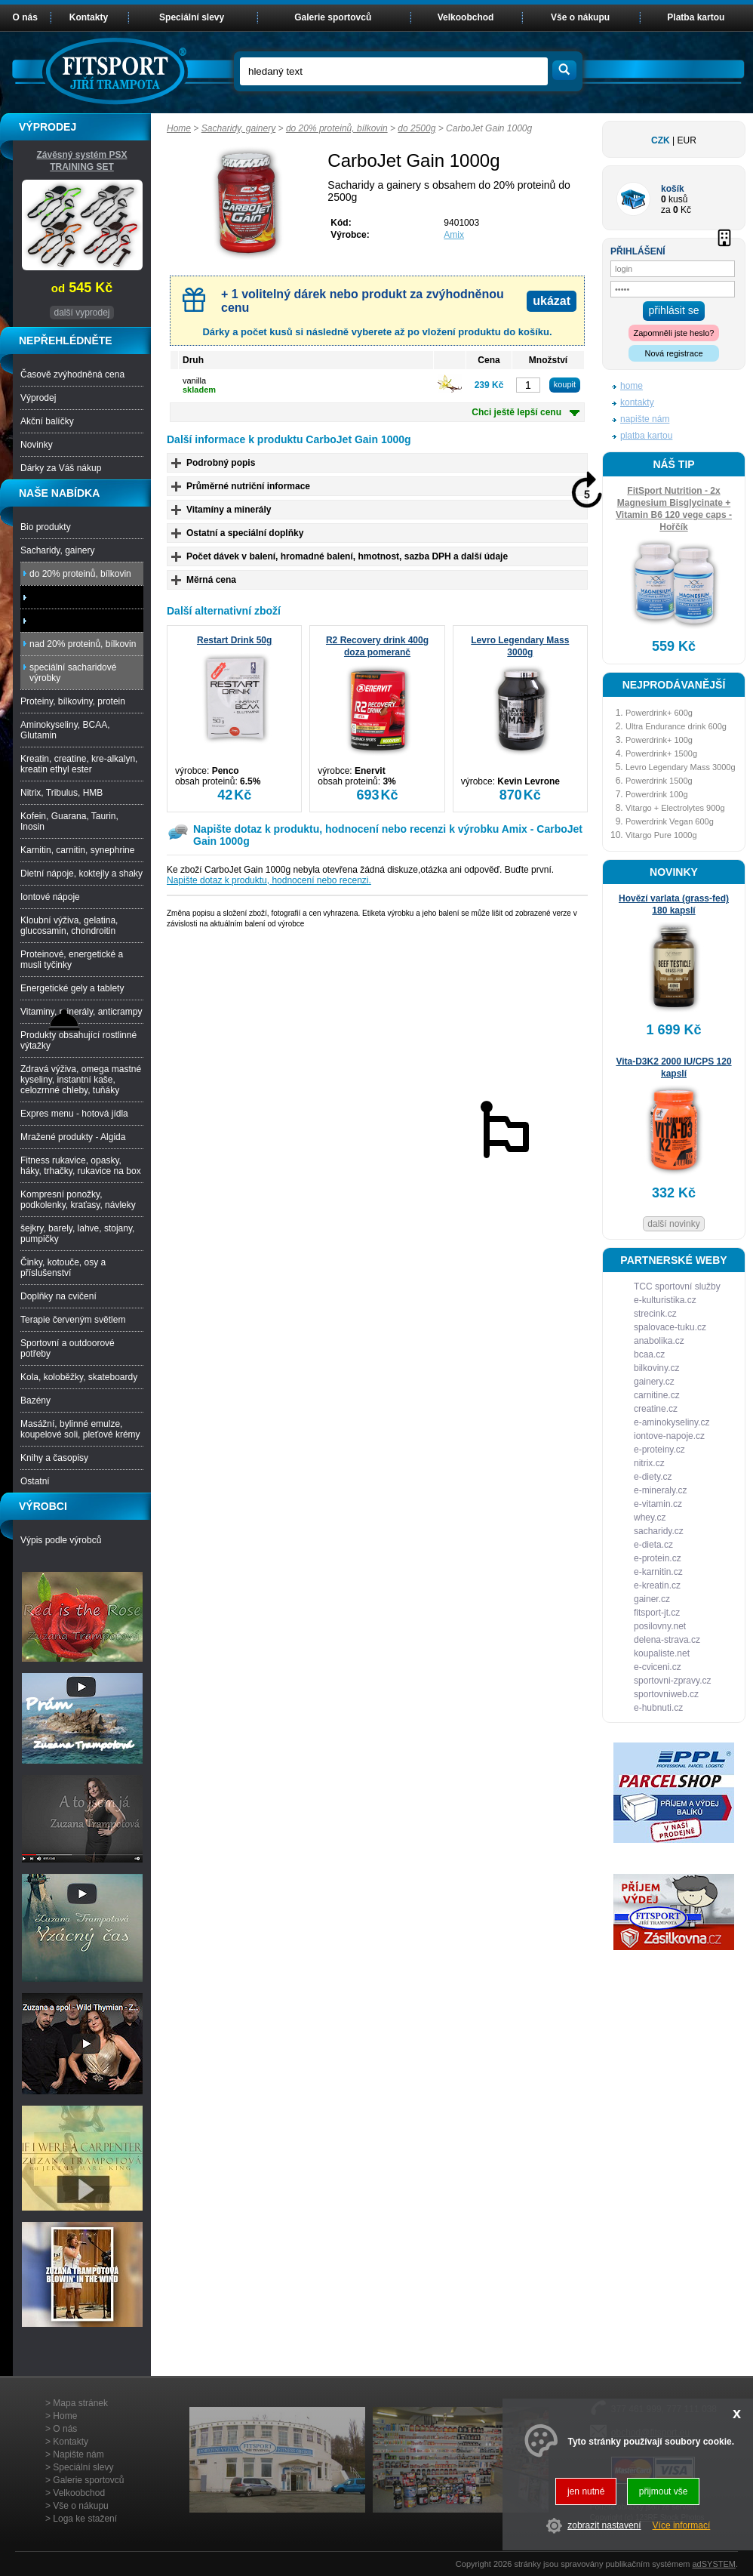 The width and height of the screenshot is (753, 2576). I want to click on skip forward 5 seconds in media playback, so click(587, 491).